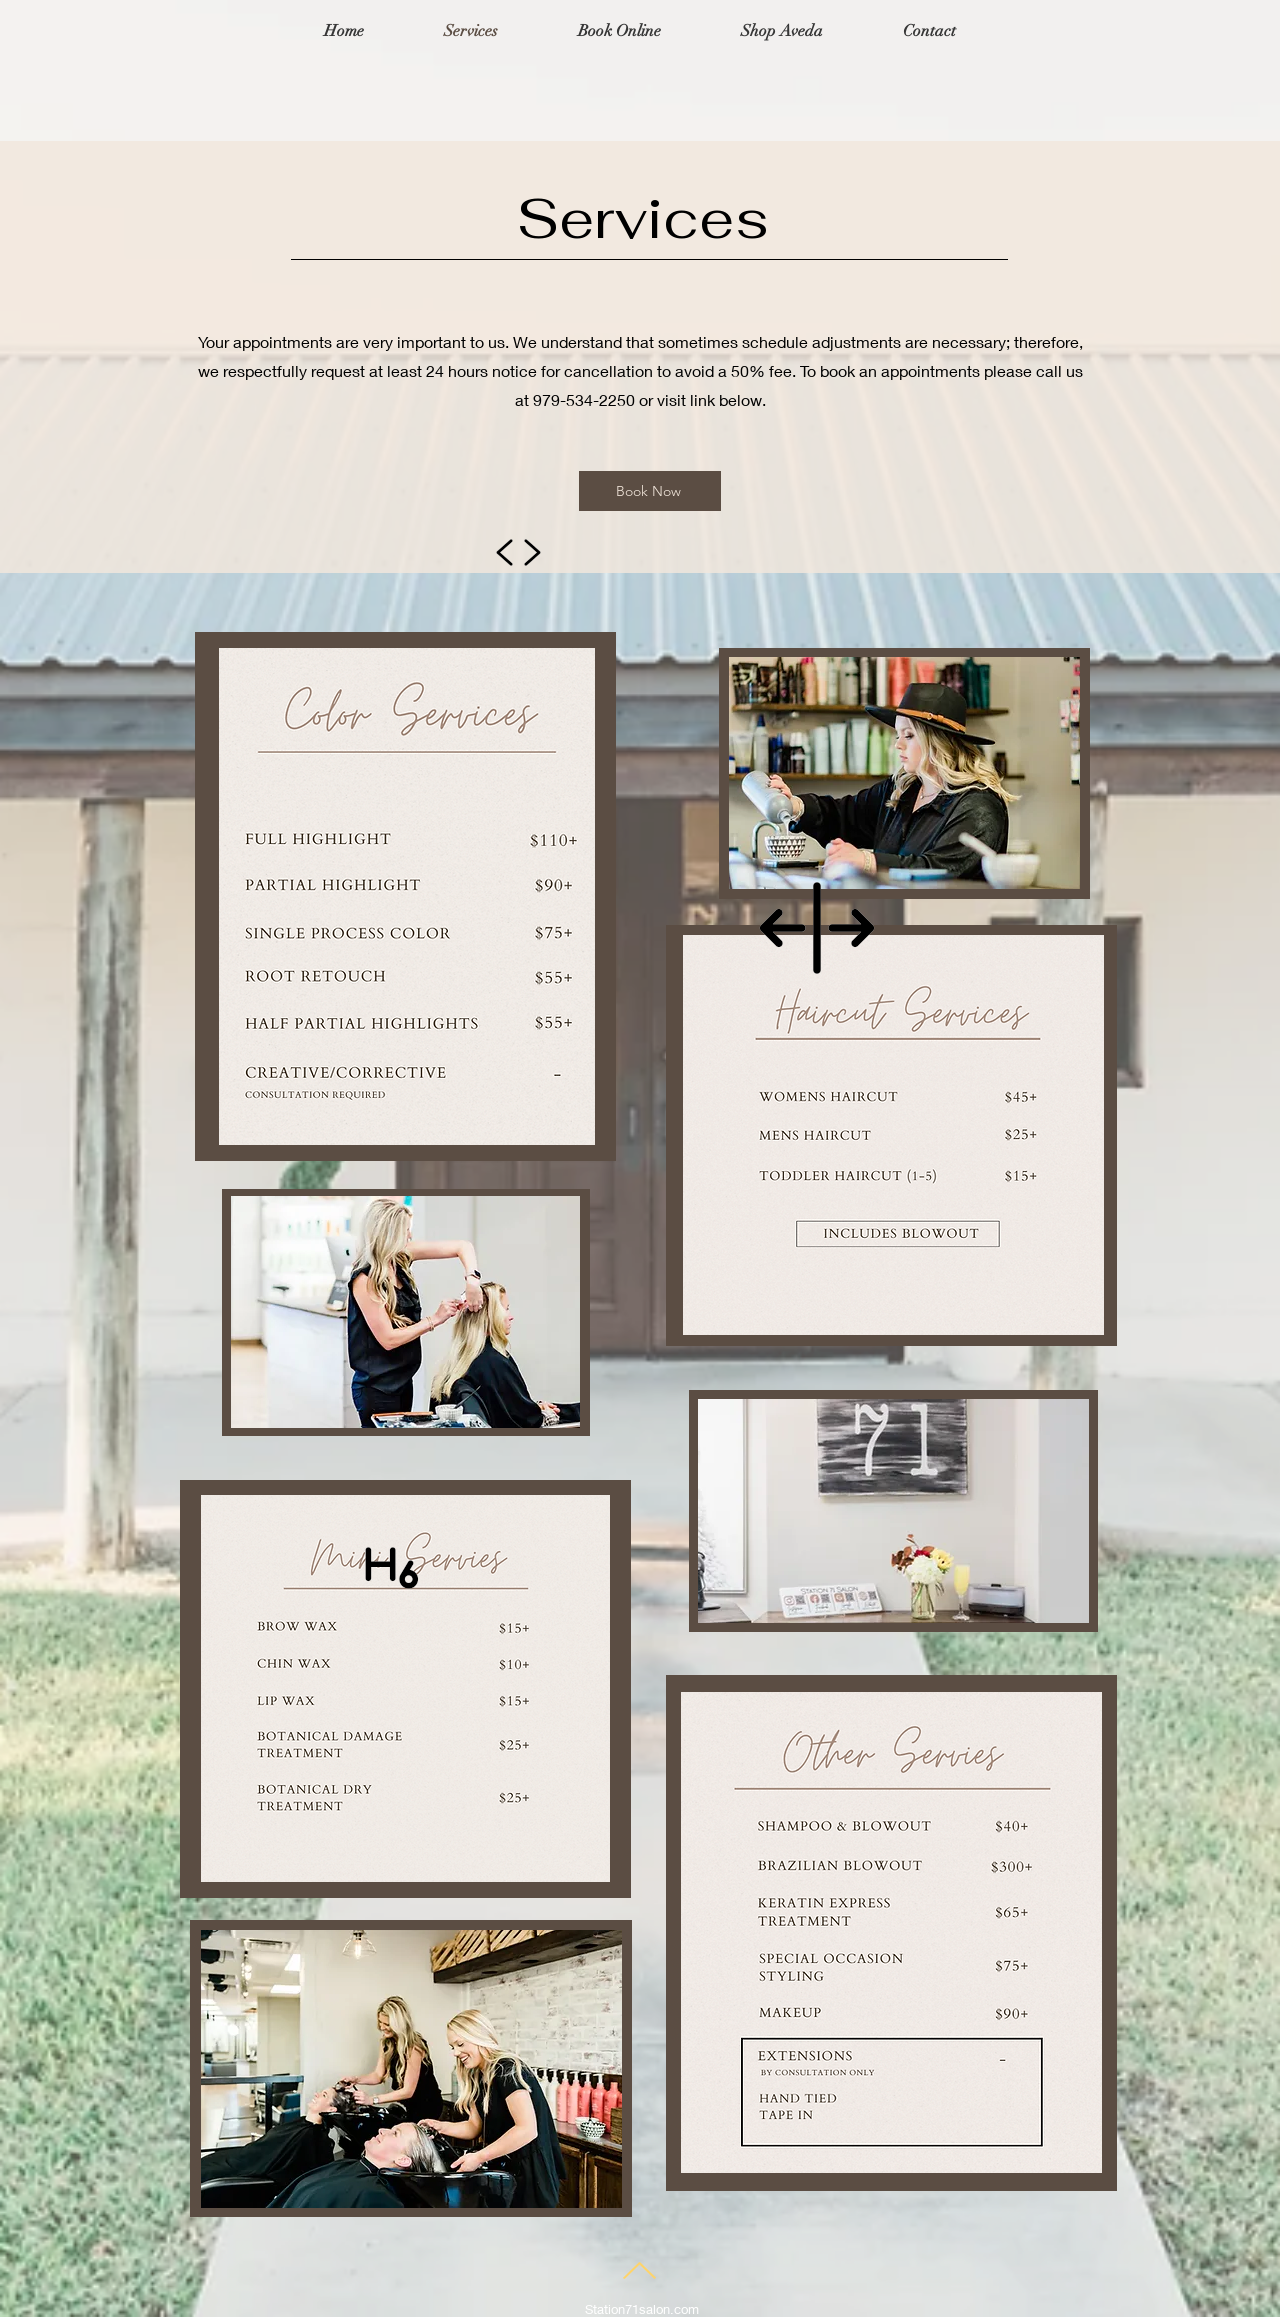  Describe the element at coordinates (817, 928) in the screenshot. I see `expand content horizontally` at that location.